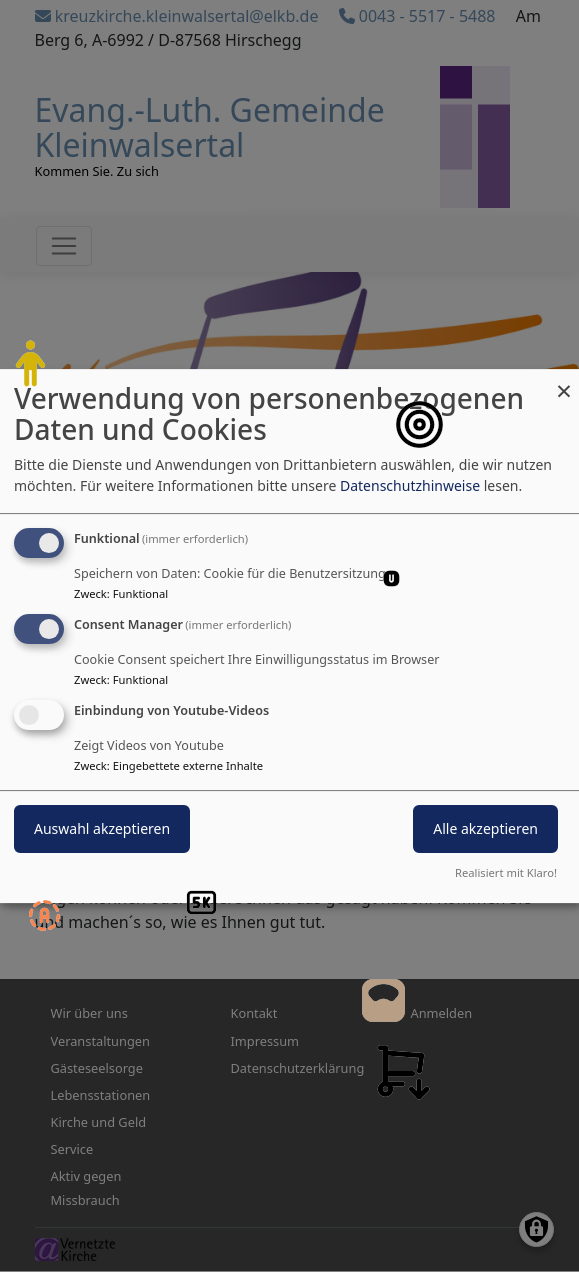  I want to click on indicates a draft or pending annotation, so click(44, 915).